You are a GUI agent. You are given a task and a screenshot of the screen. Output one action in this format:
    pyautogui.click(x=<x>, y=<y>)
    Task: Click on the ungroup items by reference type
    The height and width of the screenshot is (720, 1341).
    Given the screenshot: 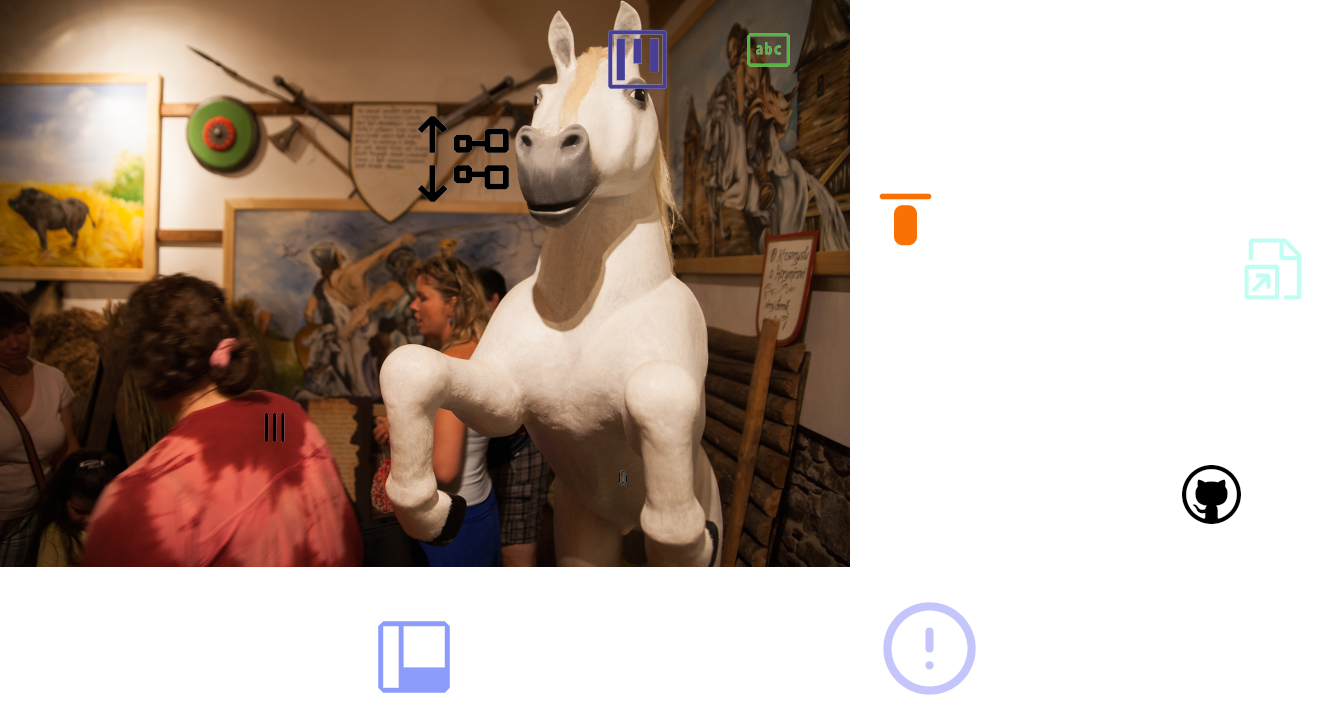 What is the action you would take?
    pyautogui.click(x=466, y=159)
    